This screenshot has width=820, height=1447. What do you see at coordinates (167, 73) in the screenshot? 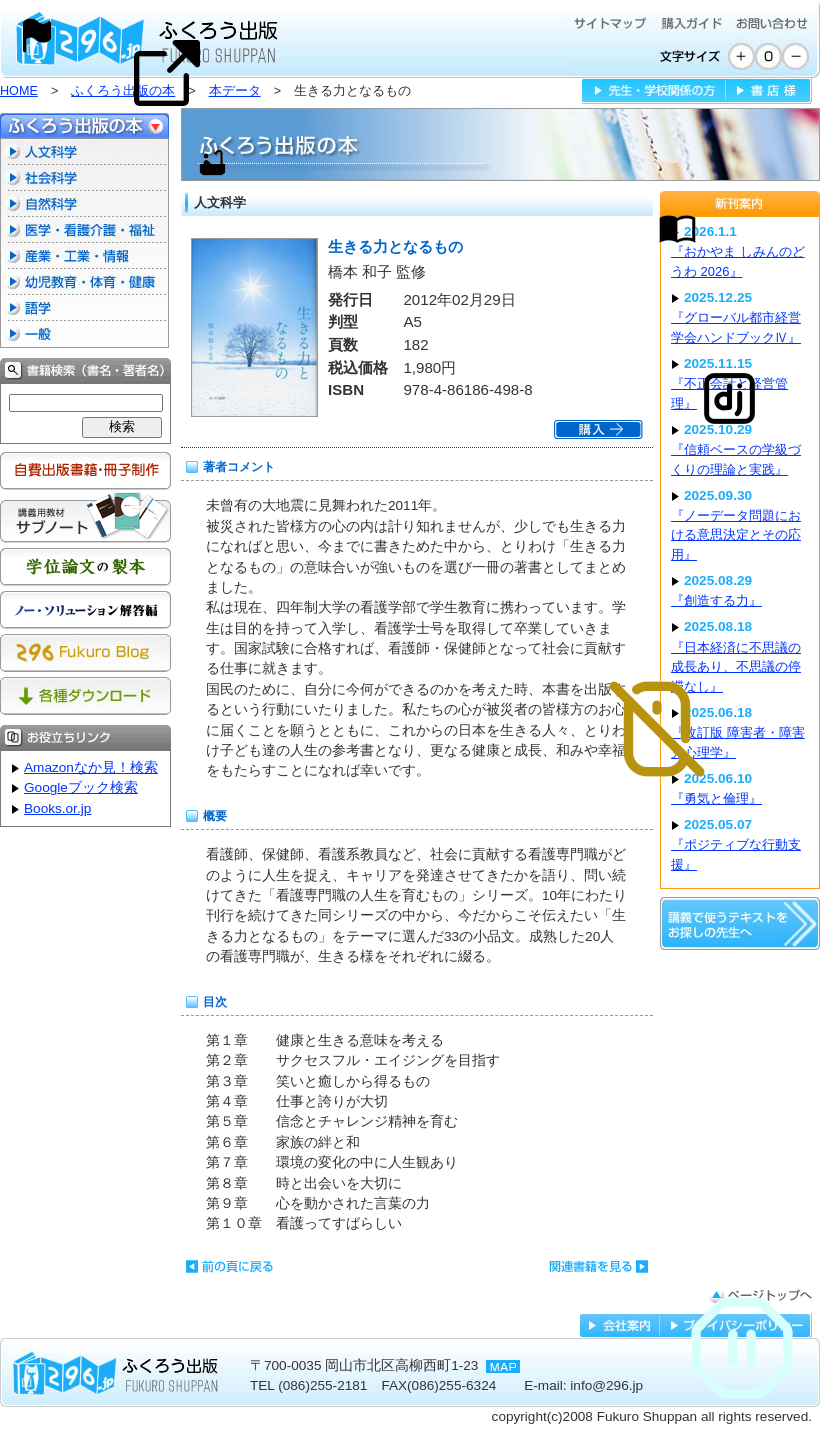
I see `open link in new window` at bounding box center [167, 73].